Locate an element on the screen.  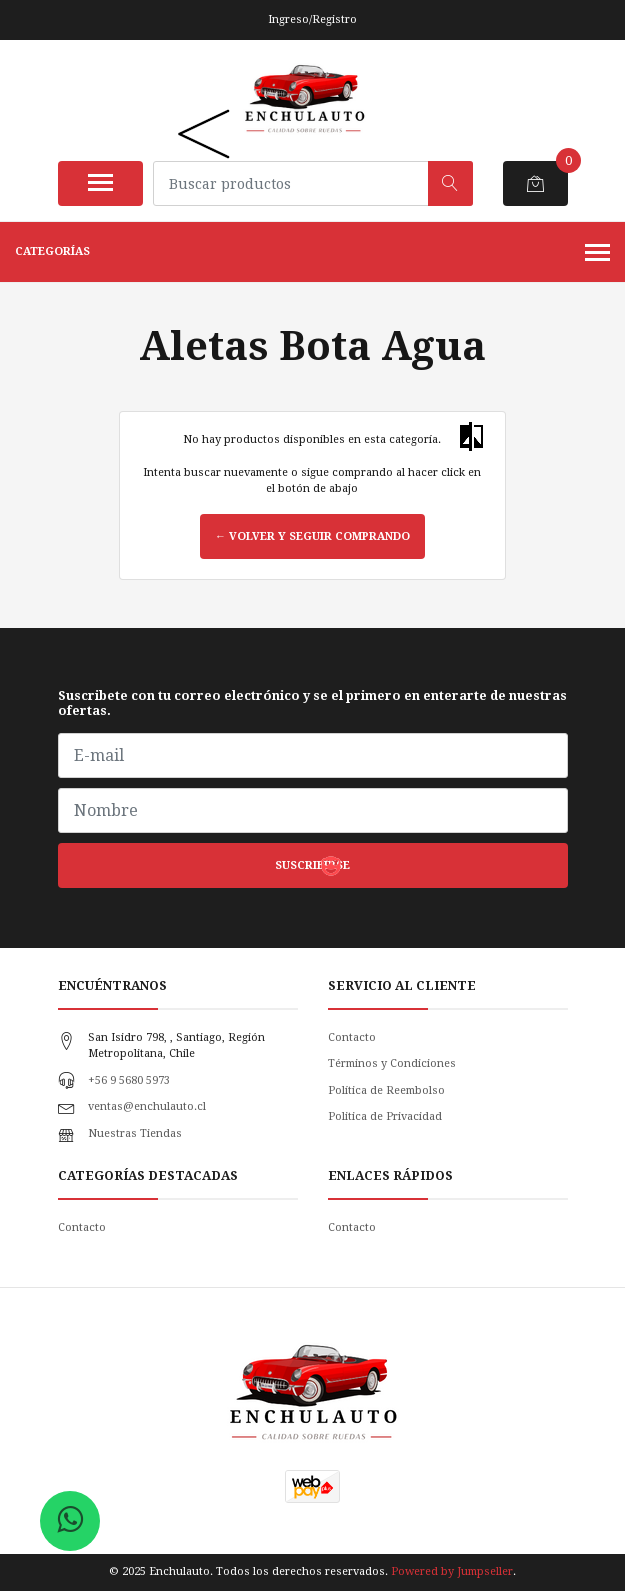
go back to the previous screen is located at coordinates (205, 134).